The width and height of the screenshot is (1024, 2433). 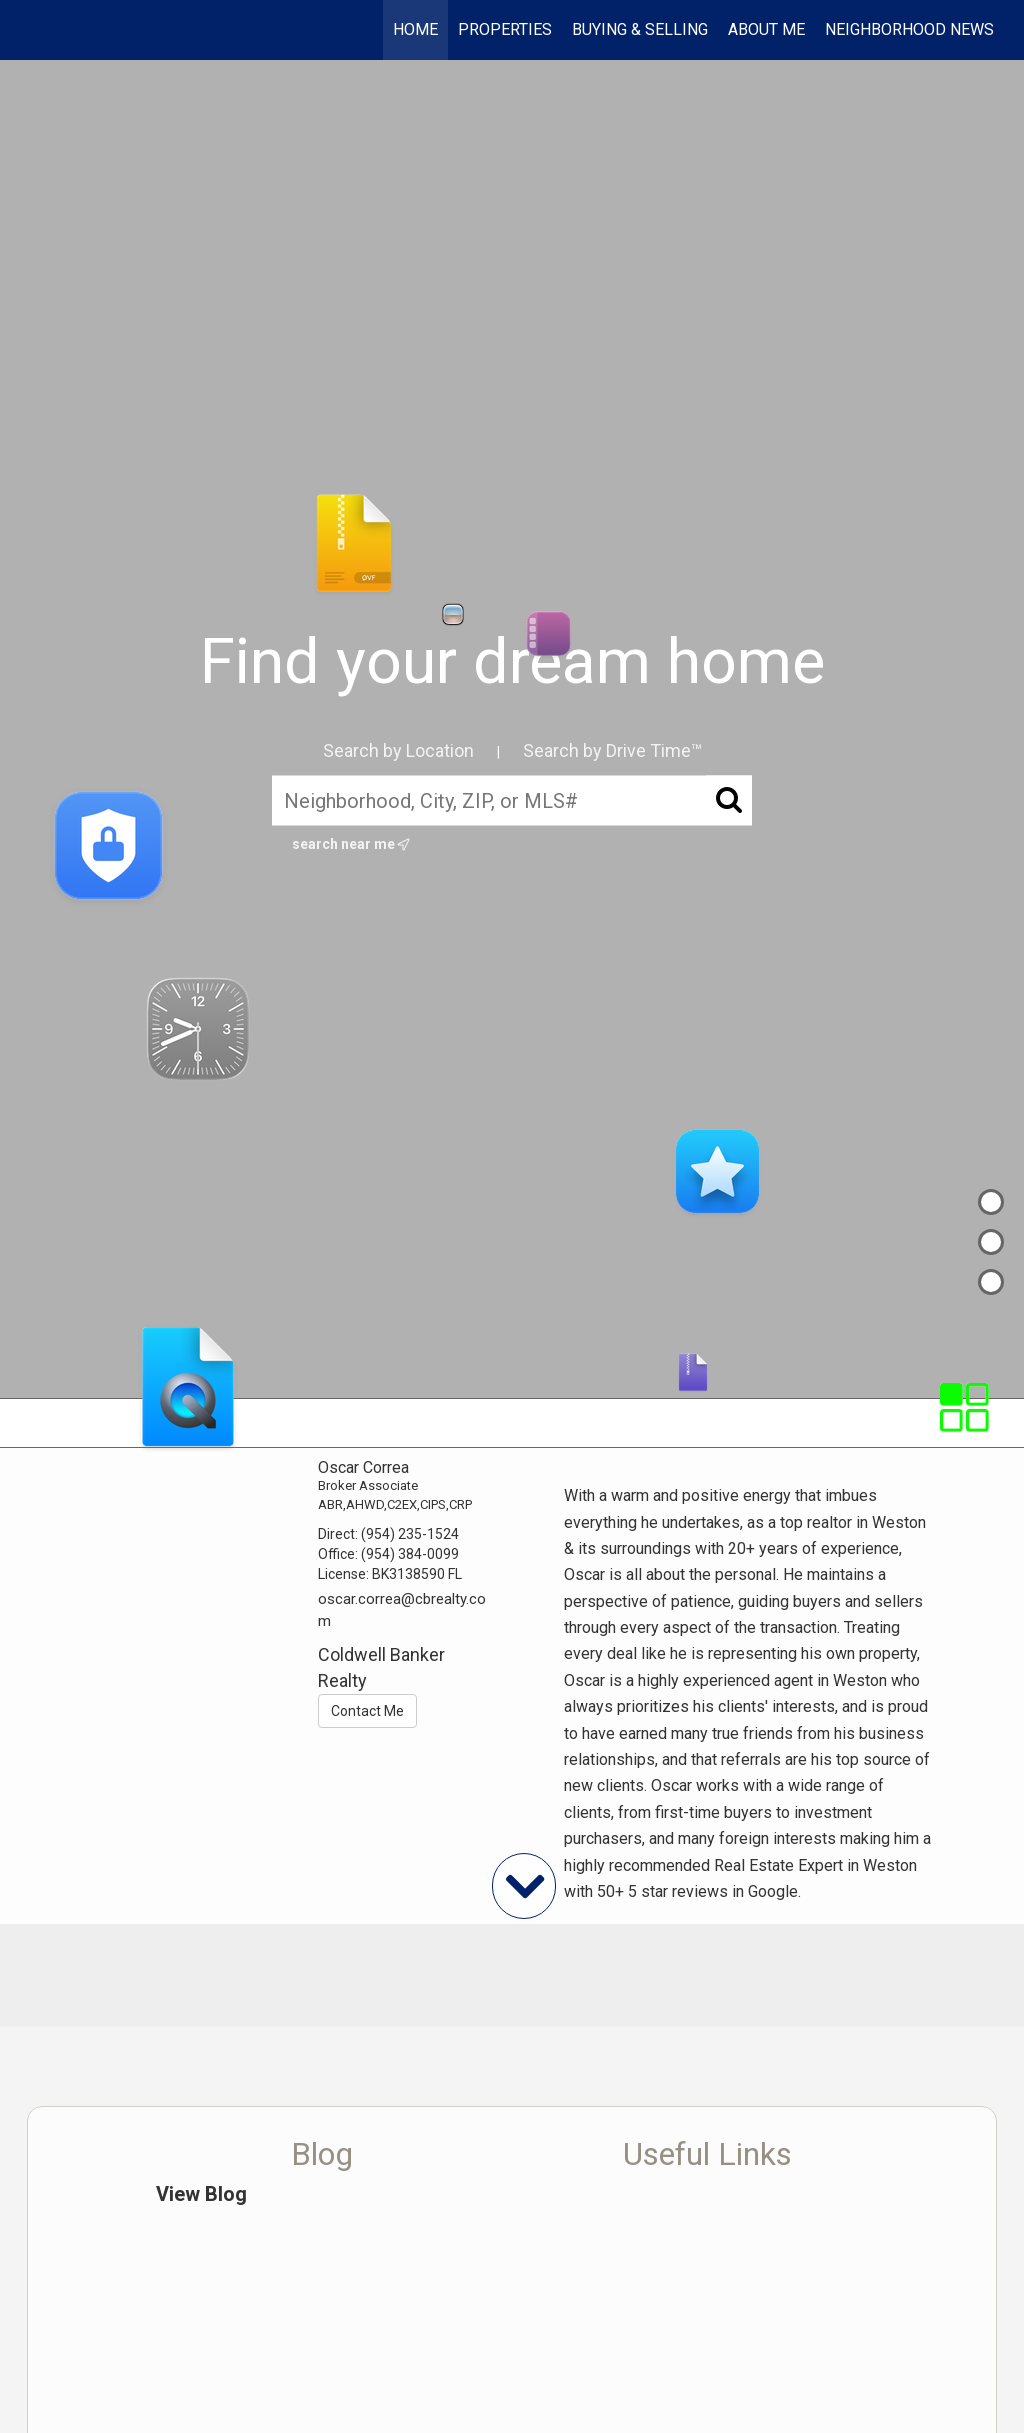 I want to click on a generic video file, so click(x=188, y=1389).